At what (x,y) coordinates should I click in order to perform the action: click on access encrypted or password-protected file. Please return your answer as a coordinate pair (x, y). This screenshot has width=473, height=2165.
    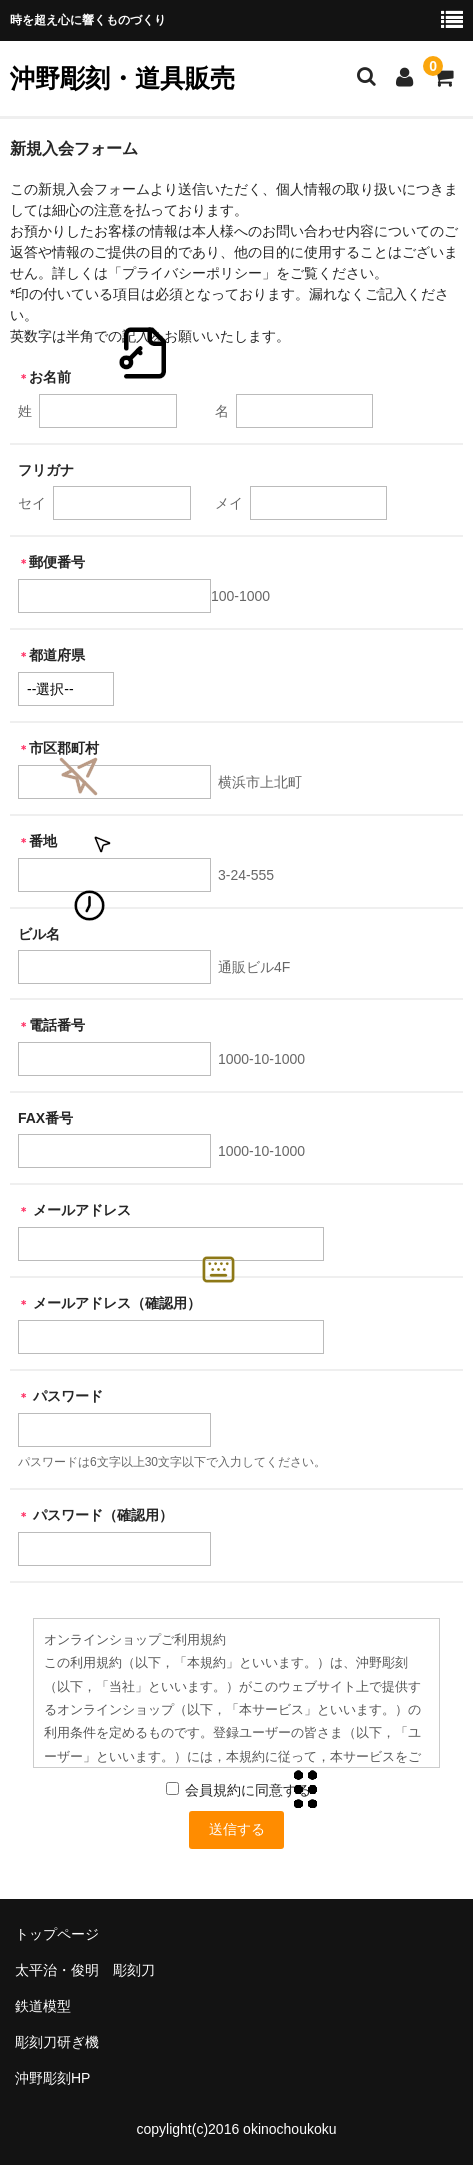
    Looking at the image, I should click on (145, 353).